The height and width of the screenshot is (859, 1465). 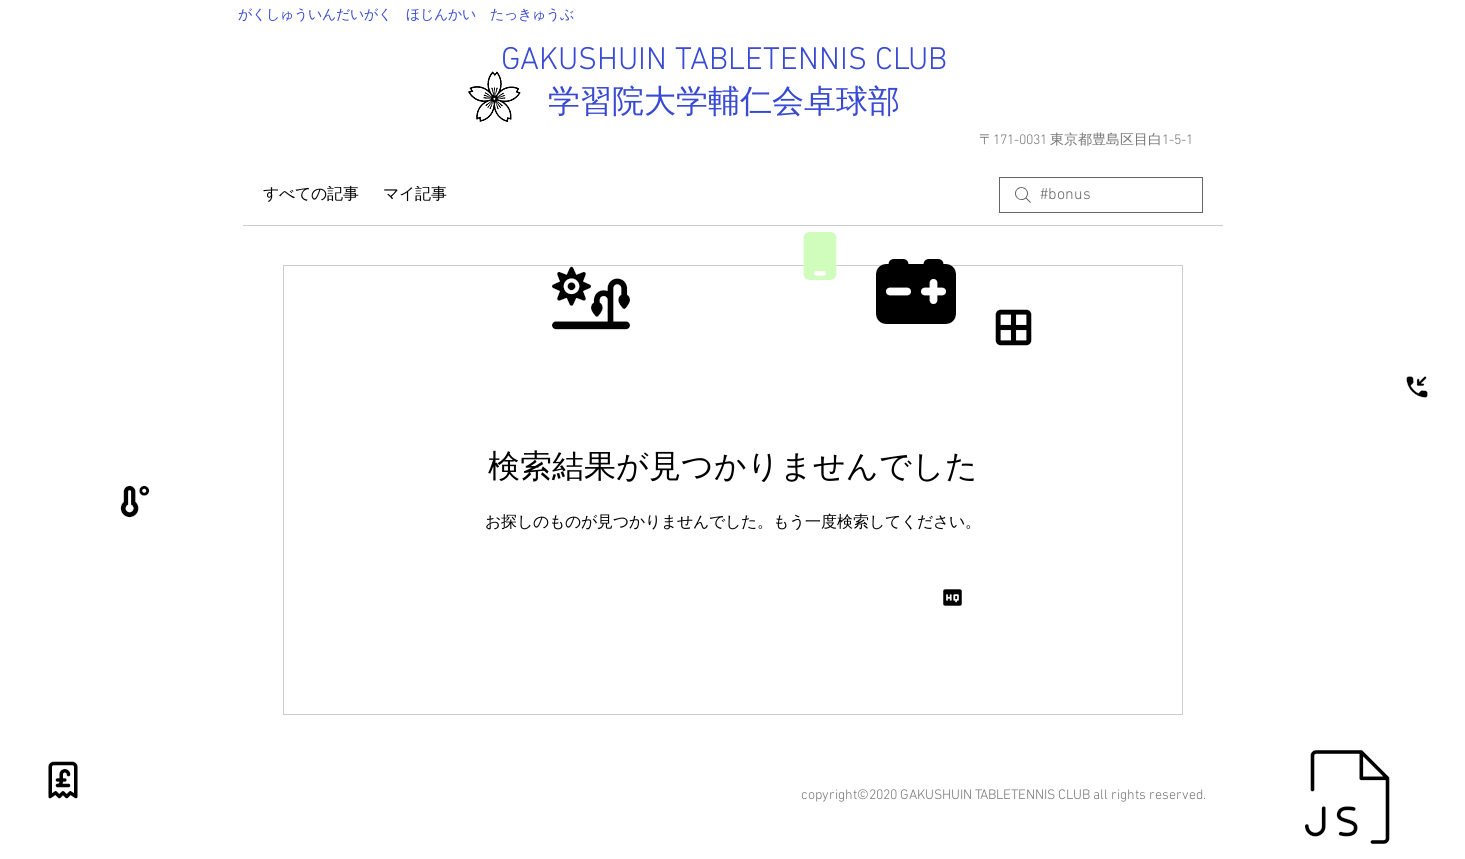 I want to click on a javascript file in your project, so click(x=1350, y=797).